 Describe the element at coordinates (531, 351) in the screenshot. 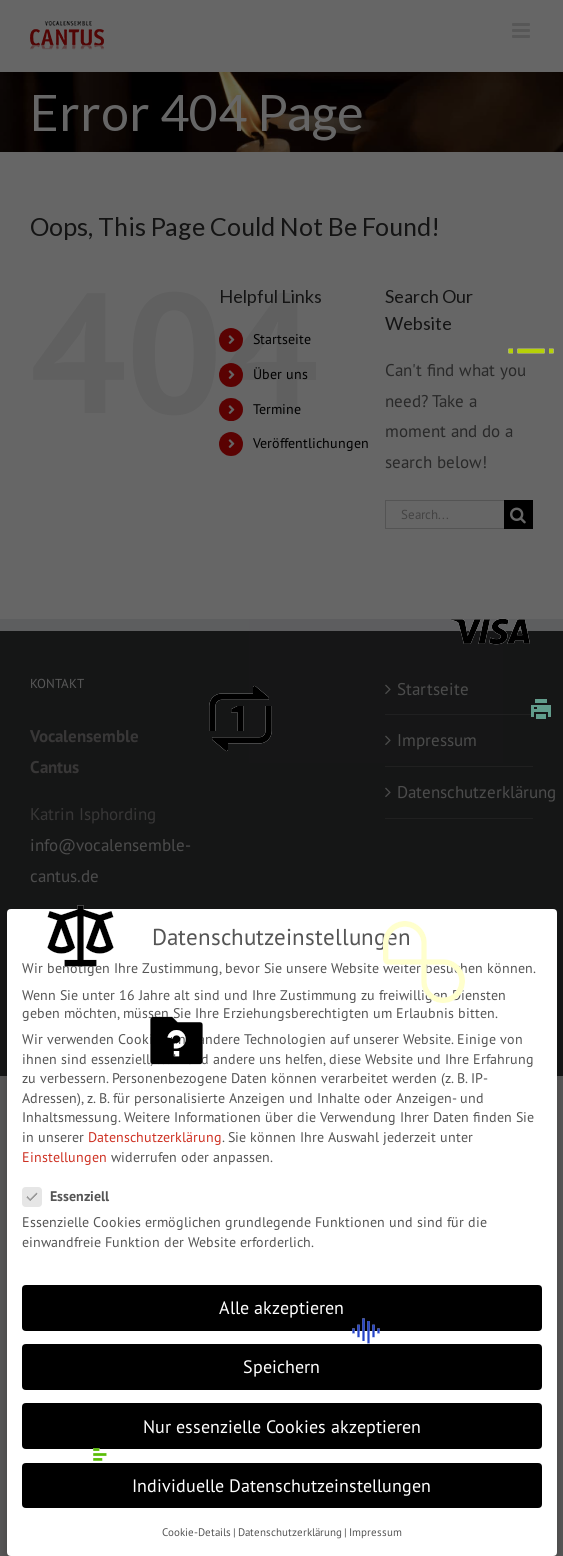

I see `insert a horizontal divider line` at that location.